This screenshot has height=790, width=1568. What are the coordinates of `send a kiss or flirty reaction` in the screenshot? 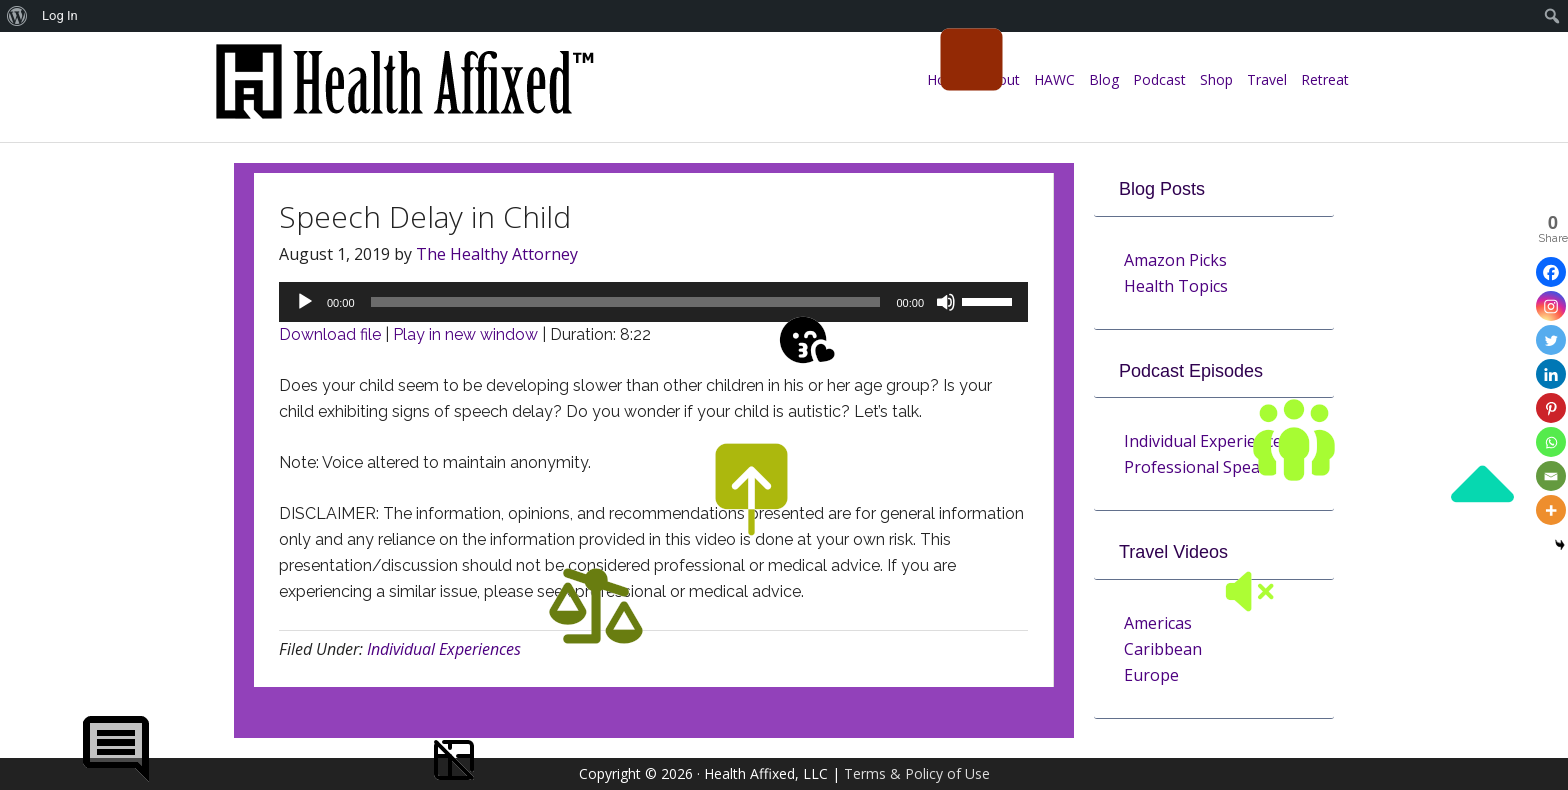 It's located at (806, 340).